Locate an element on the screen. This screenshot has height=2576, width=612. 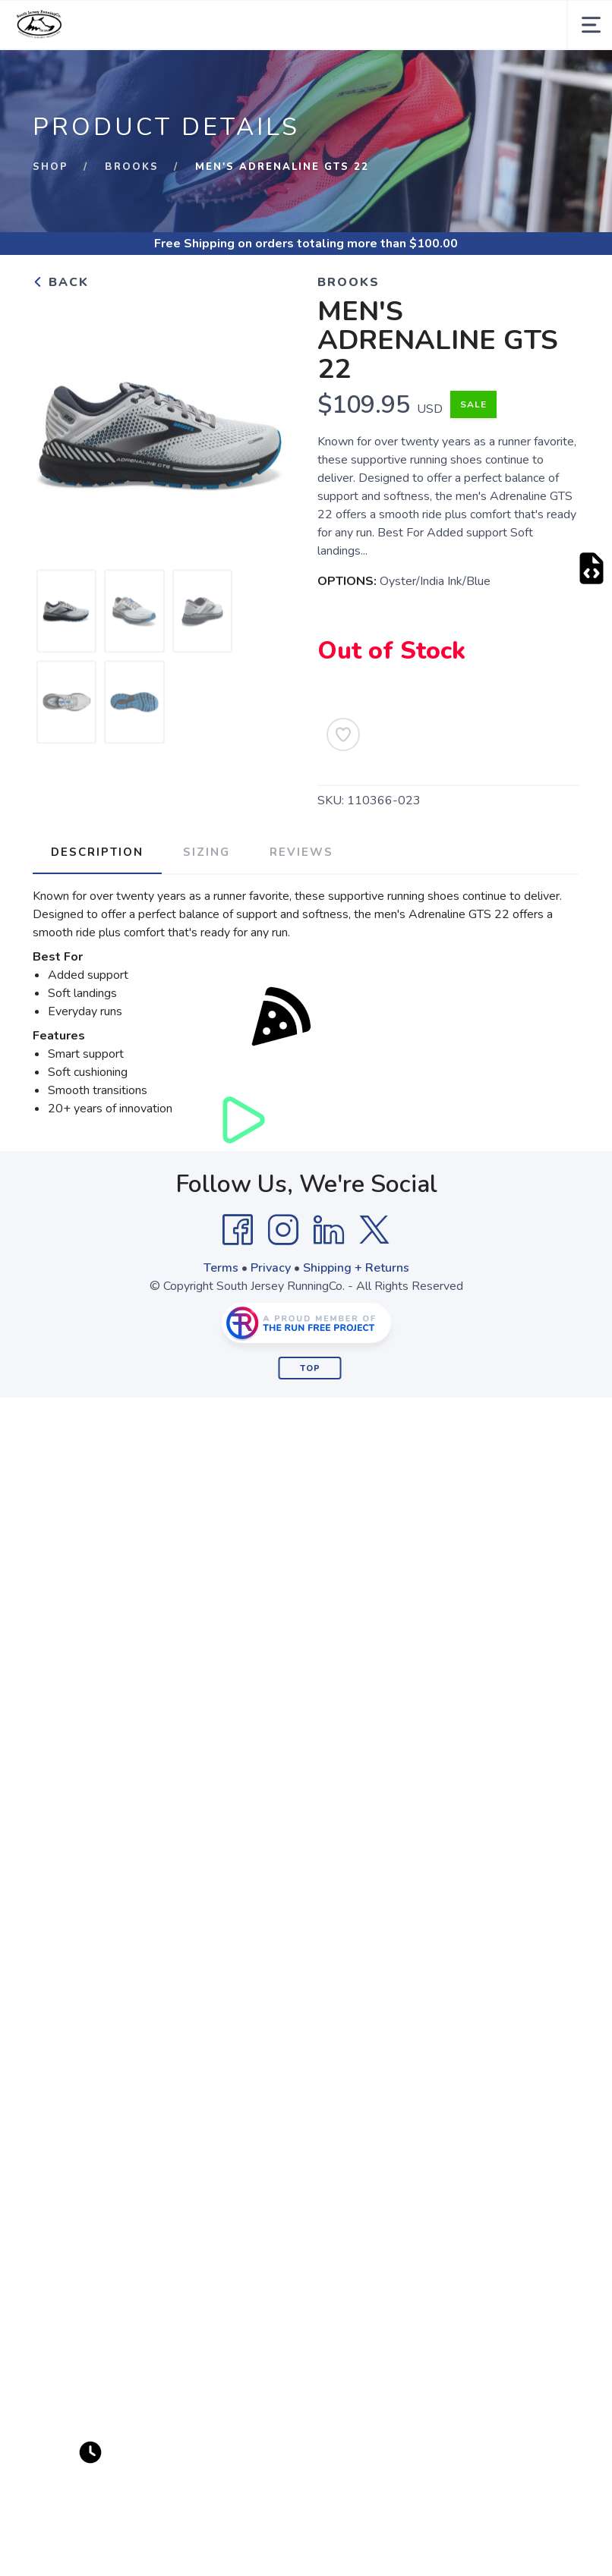
view time or clock settings is located at coordinates (90, 2452).